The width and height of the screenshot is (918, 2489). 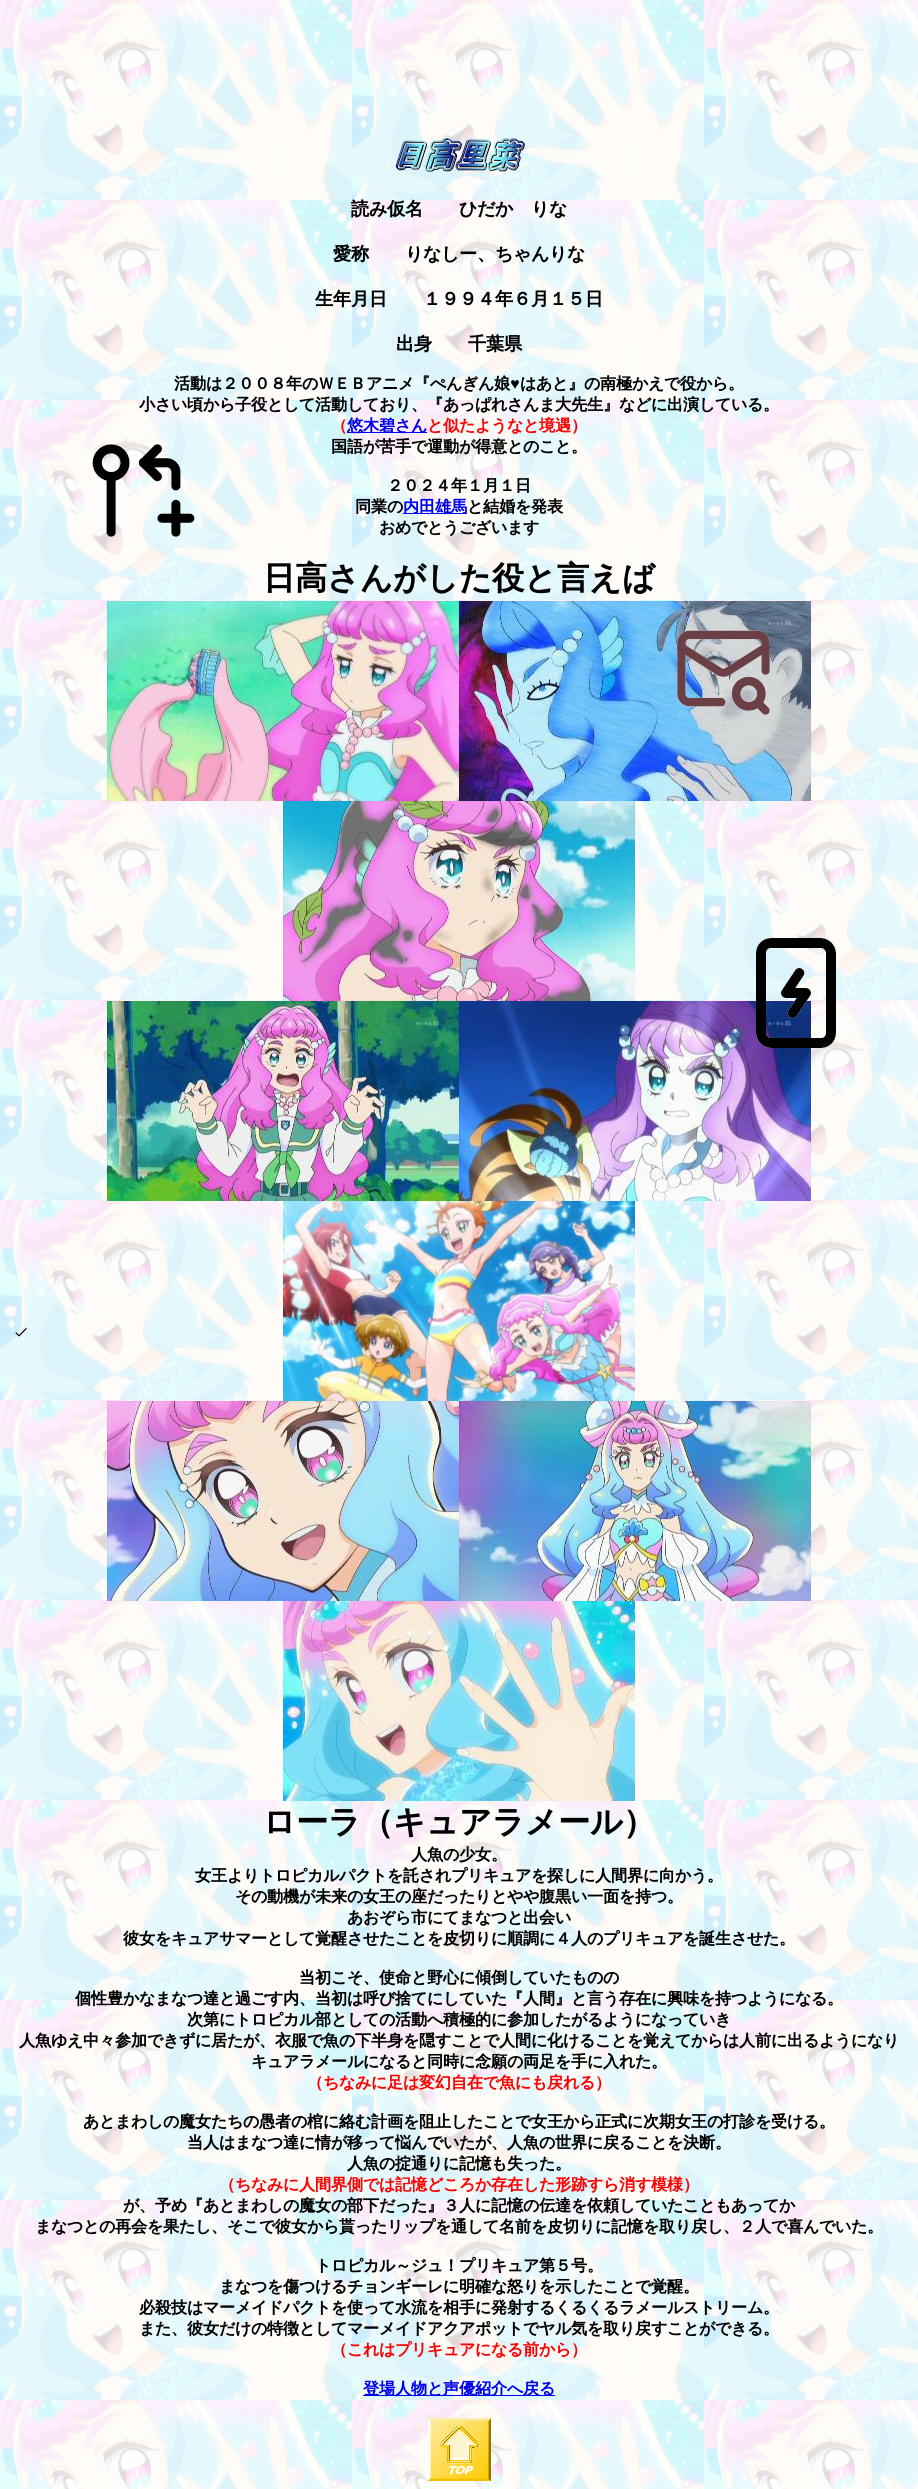 What do you see at coordinates (143, 490) in the screenshot?
I see `create a new pull request` at bounding box center [143, 490].